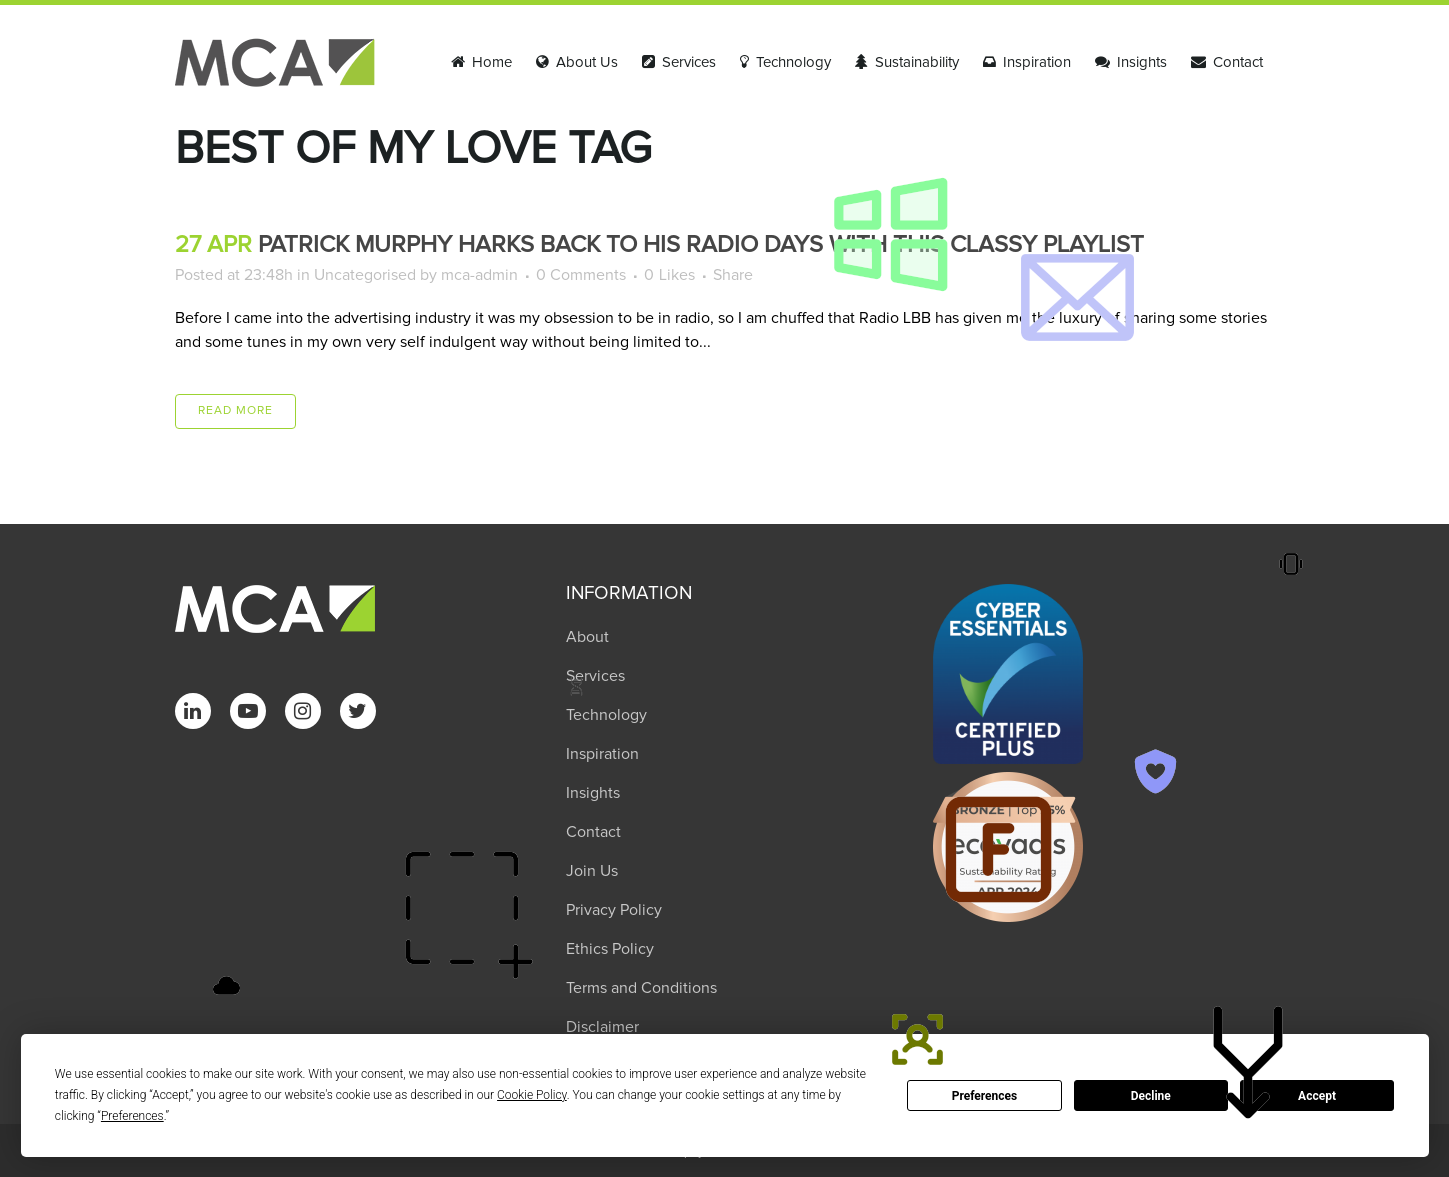  What do you see at coordinates (1155, 771) in the screenshot?
I see `health or medical protection status` at bounding box center [1155, 771].